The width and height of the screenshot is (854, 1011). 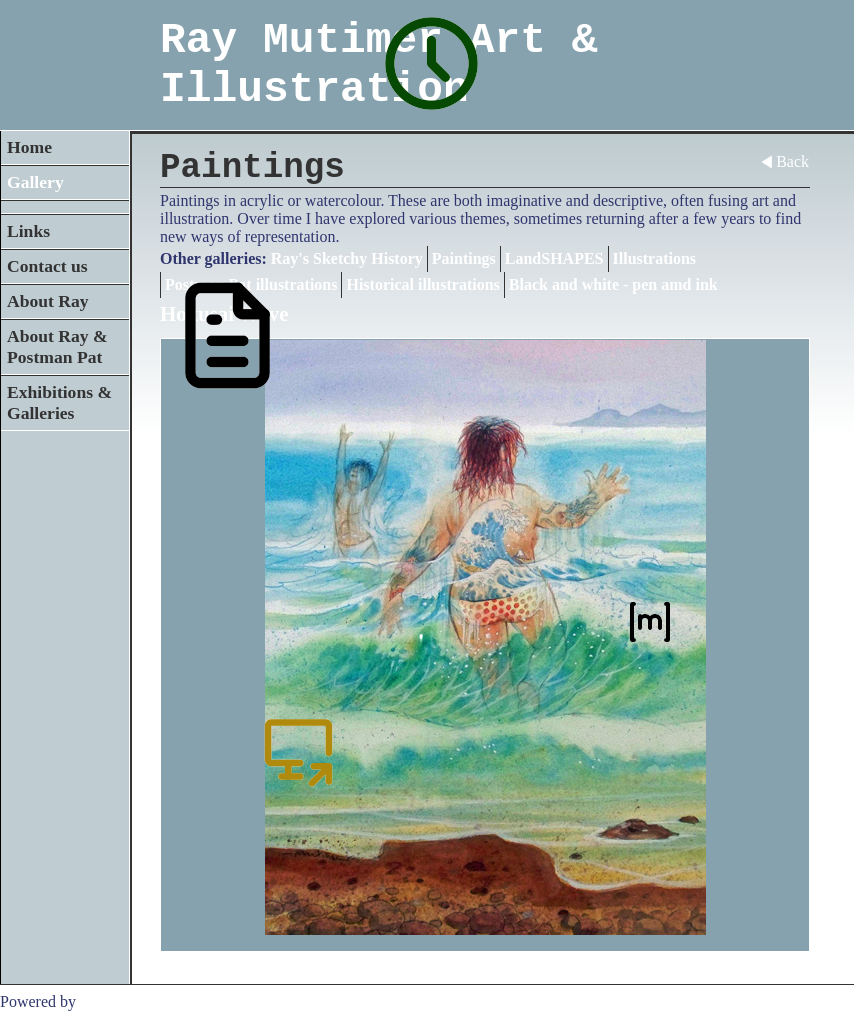 What do you see at coordinates (298, 749) in the screenshot?
I see `share your screen with others` at bounding box center [298, 749].